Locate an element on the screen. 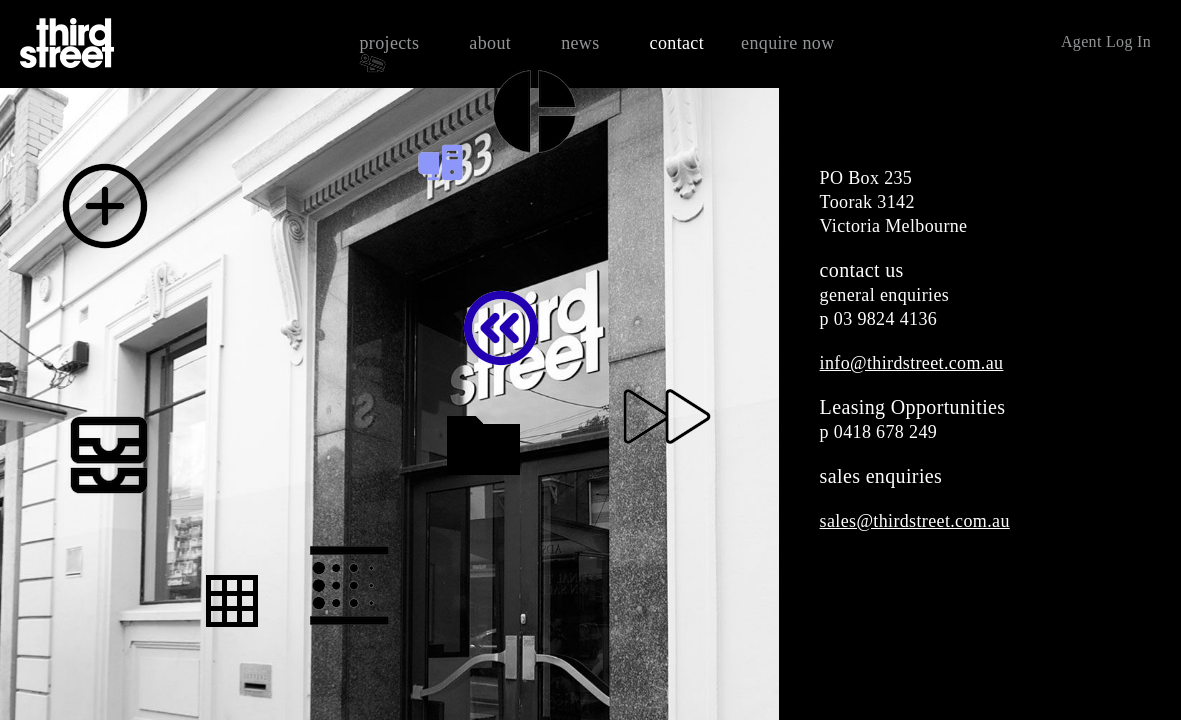 This screenshot has height=720, width=1181. apply linear blur effect to image is located at coordinates (349, 585).